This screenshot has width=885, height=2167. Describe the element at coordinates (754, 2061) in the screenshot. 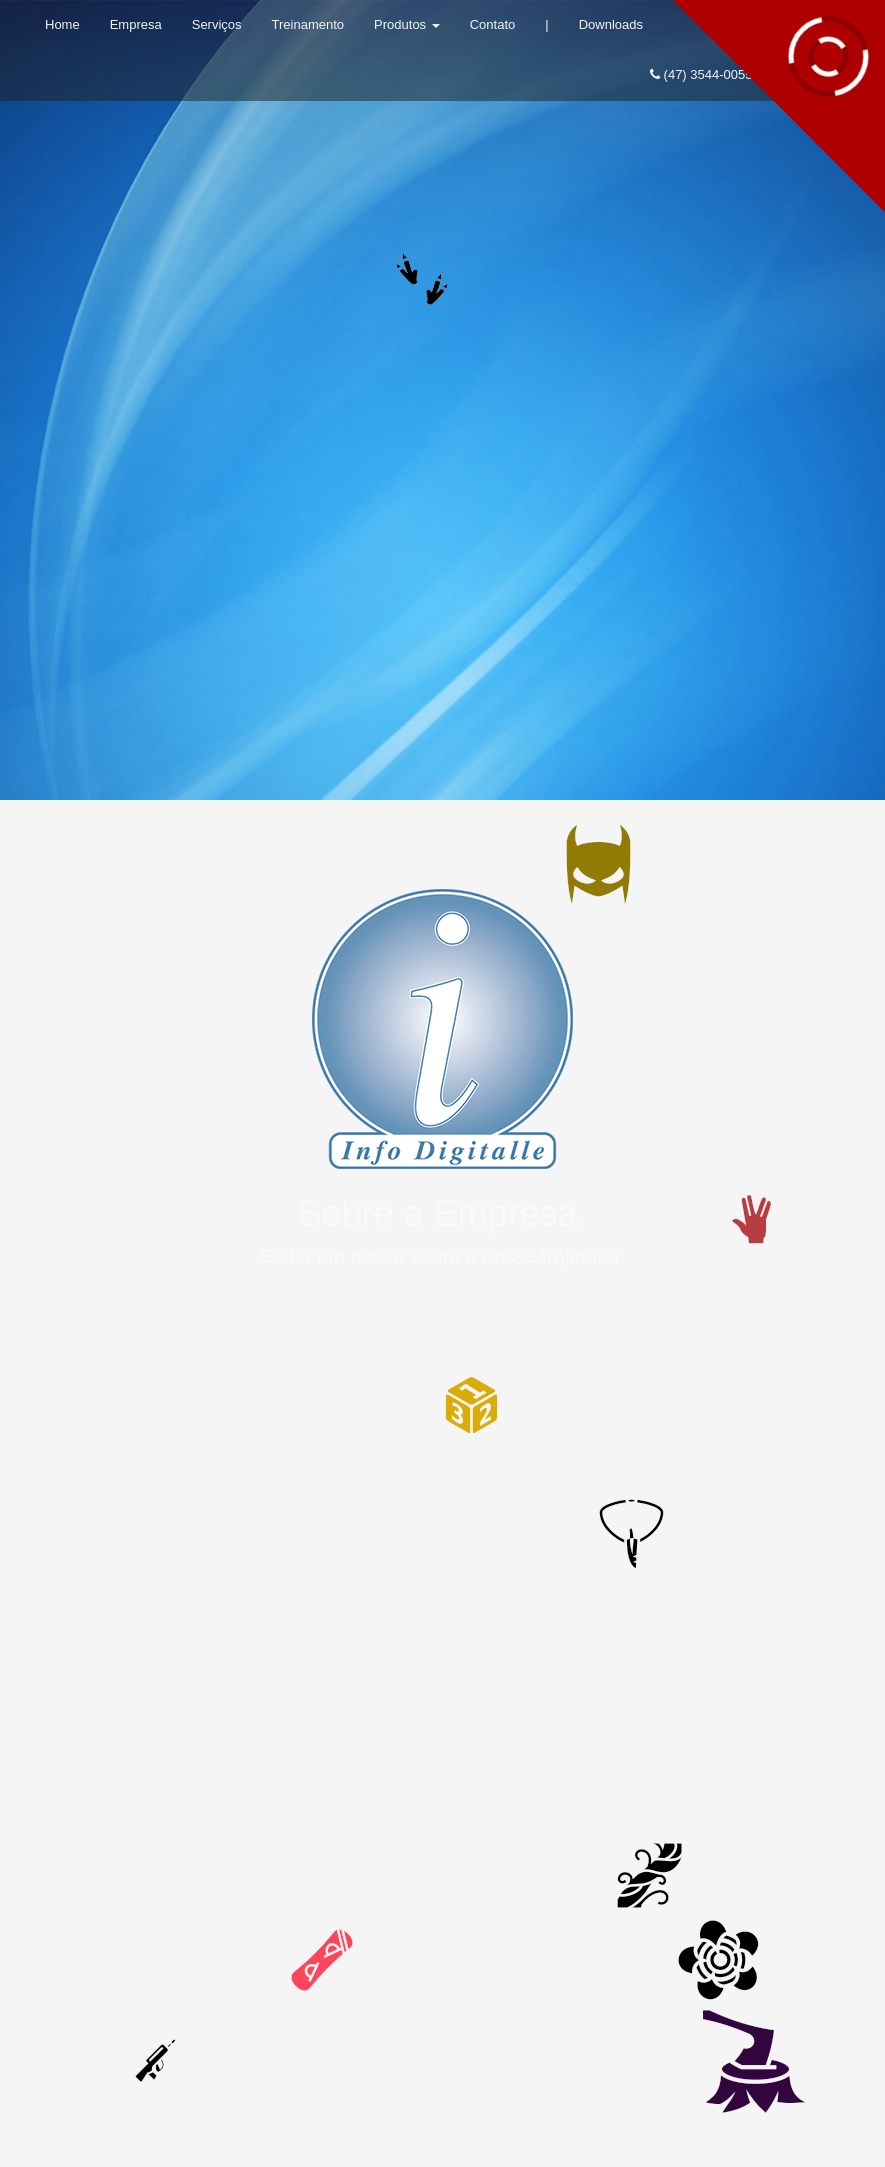

I see `access woodcutting or lumber resources` at that location.